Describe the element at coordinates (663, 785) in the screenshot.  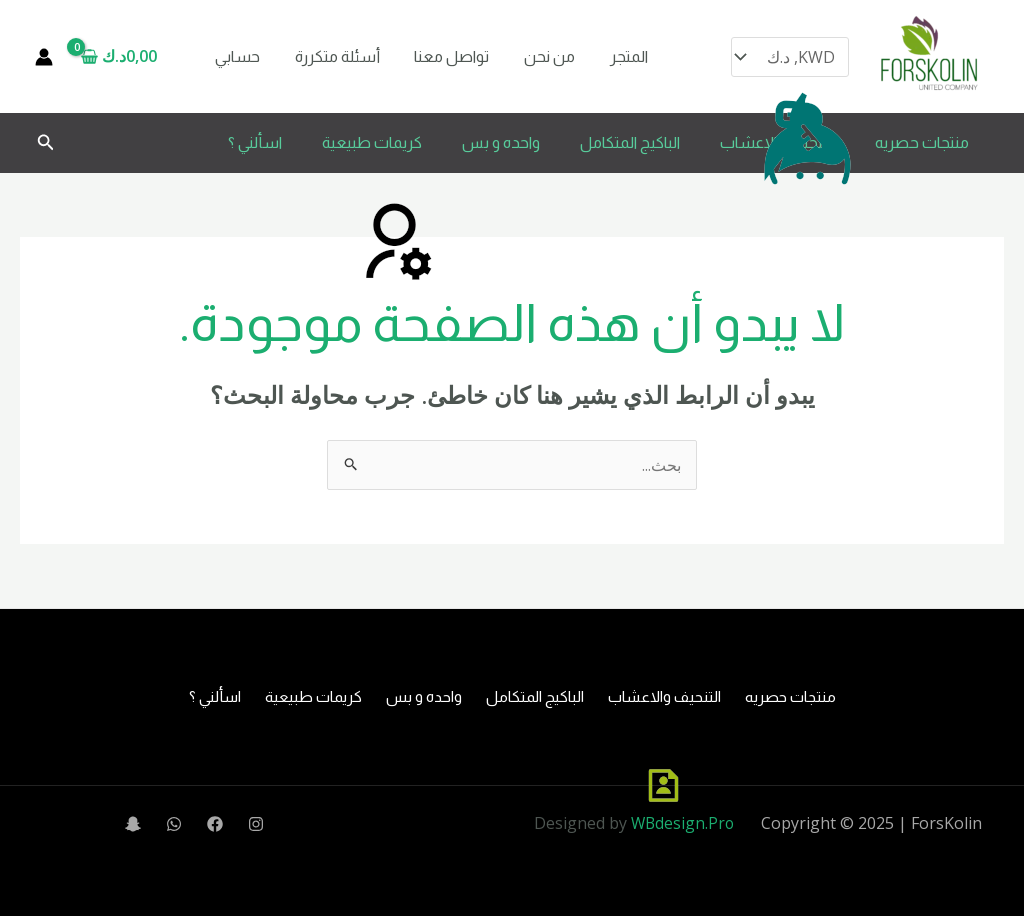
I see `view user profile document` at that location.